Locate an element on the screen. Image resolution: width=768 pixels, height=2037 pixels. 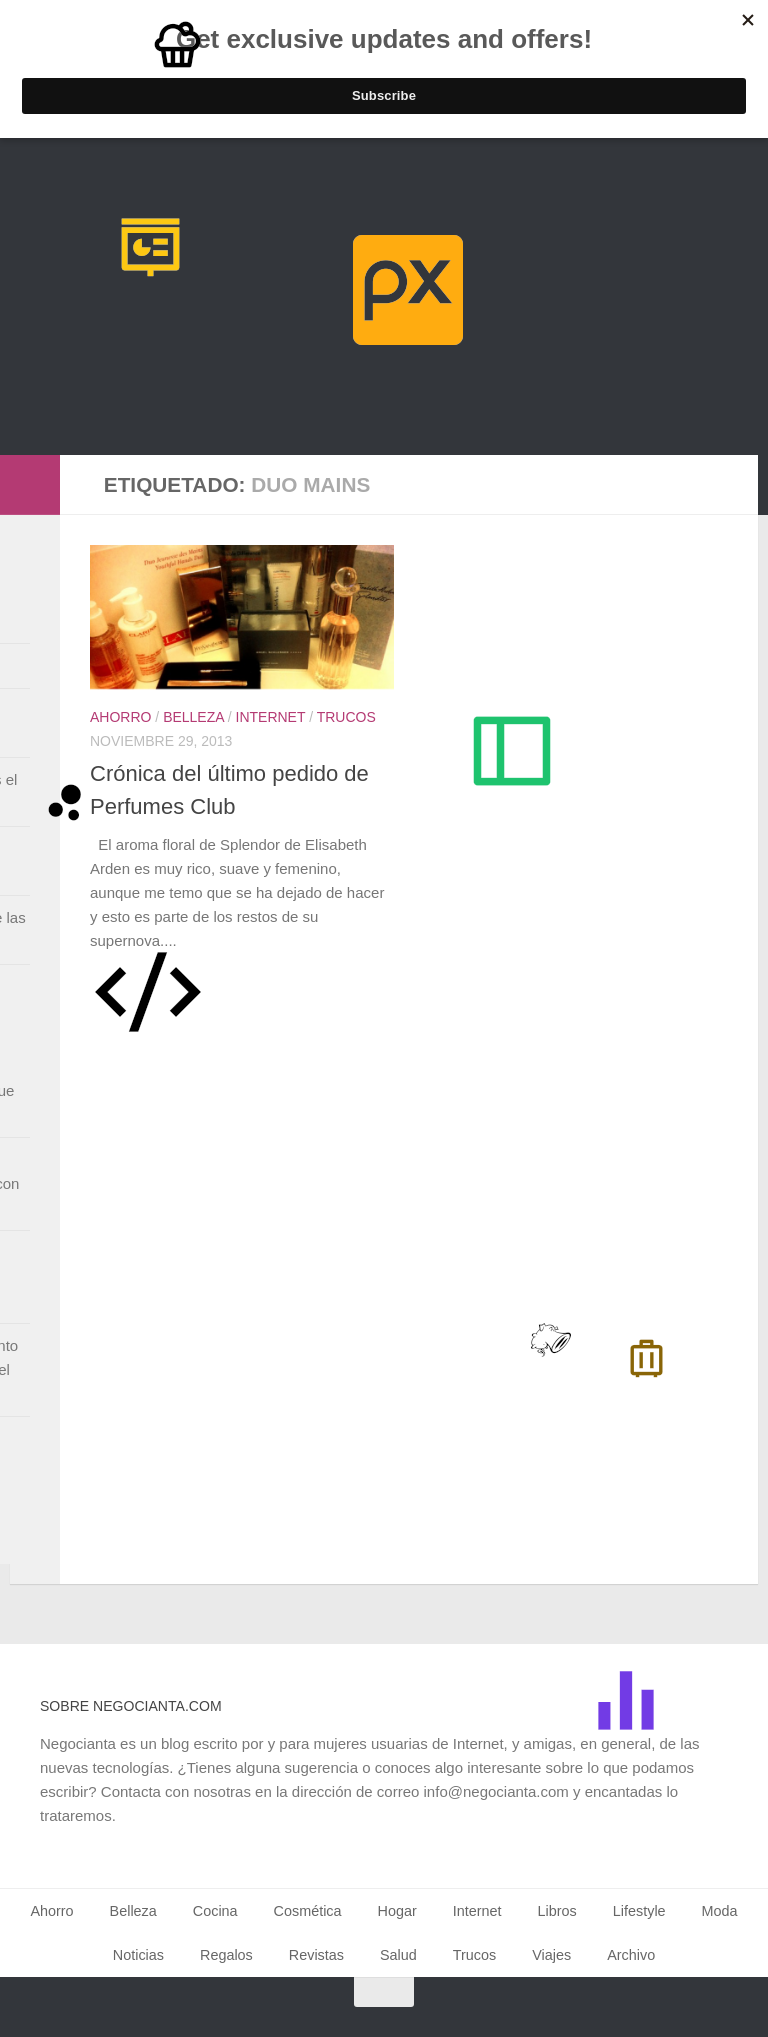
start a presentation slideshow is located at coordinates (150, 244).